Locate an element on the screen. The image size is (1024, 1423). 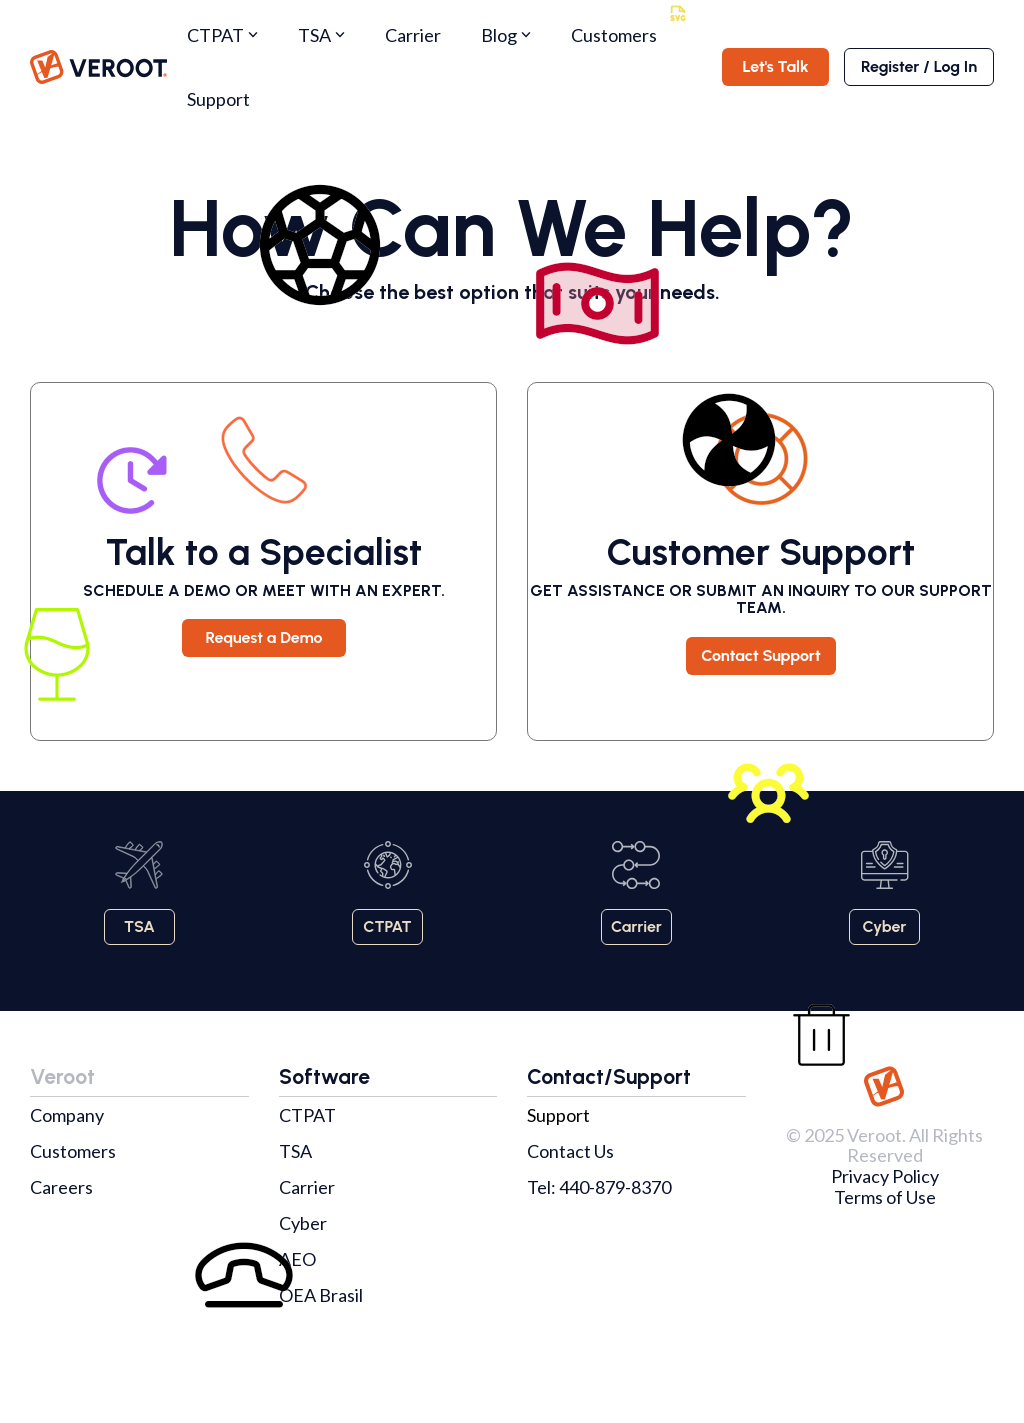
access soccer or football content is located at coordinates (320, 245).